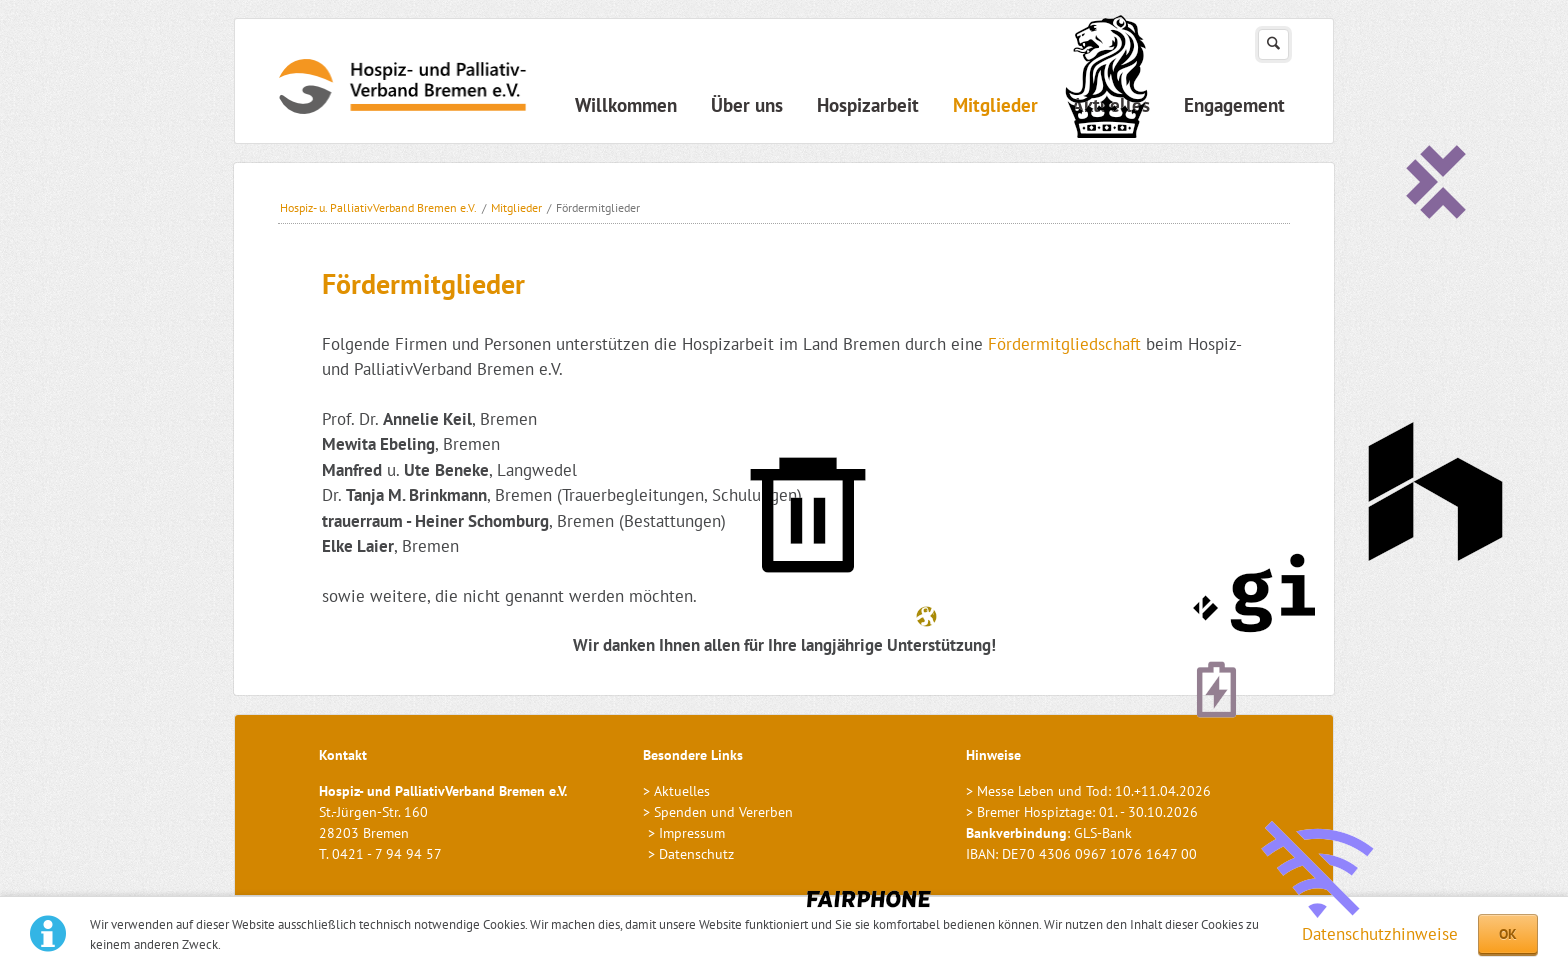 Image resolution: width=1568 pixels, height=972 pixels. What do you see at coordinates (1216, 689) in the screenshot?
I see `battery charging status indicator` at bounding box center [1216, 689].